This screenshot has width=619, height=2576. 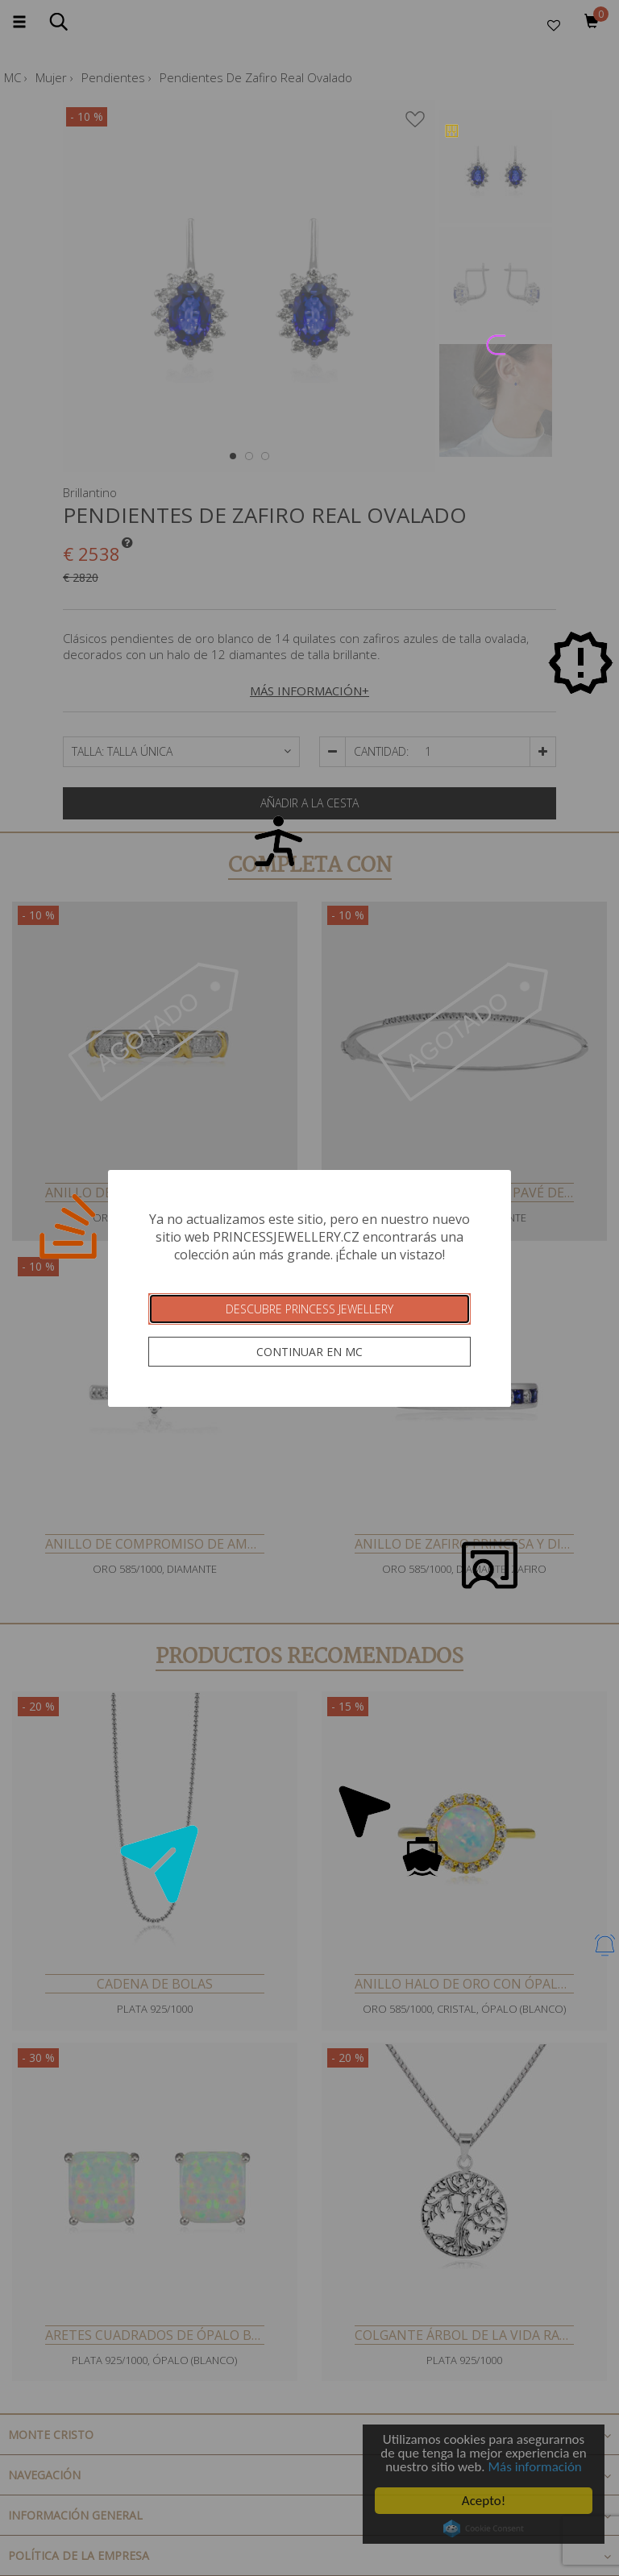 What do you see at coordinates (580, 662) in the screenshot?
I see `indicates new or recently added content` at bounding box center [580, 662].